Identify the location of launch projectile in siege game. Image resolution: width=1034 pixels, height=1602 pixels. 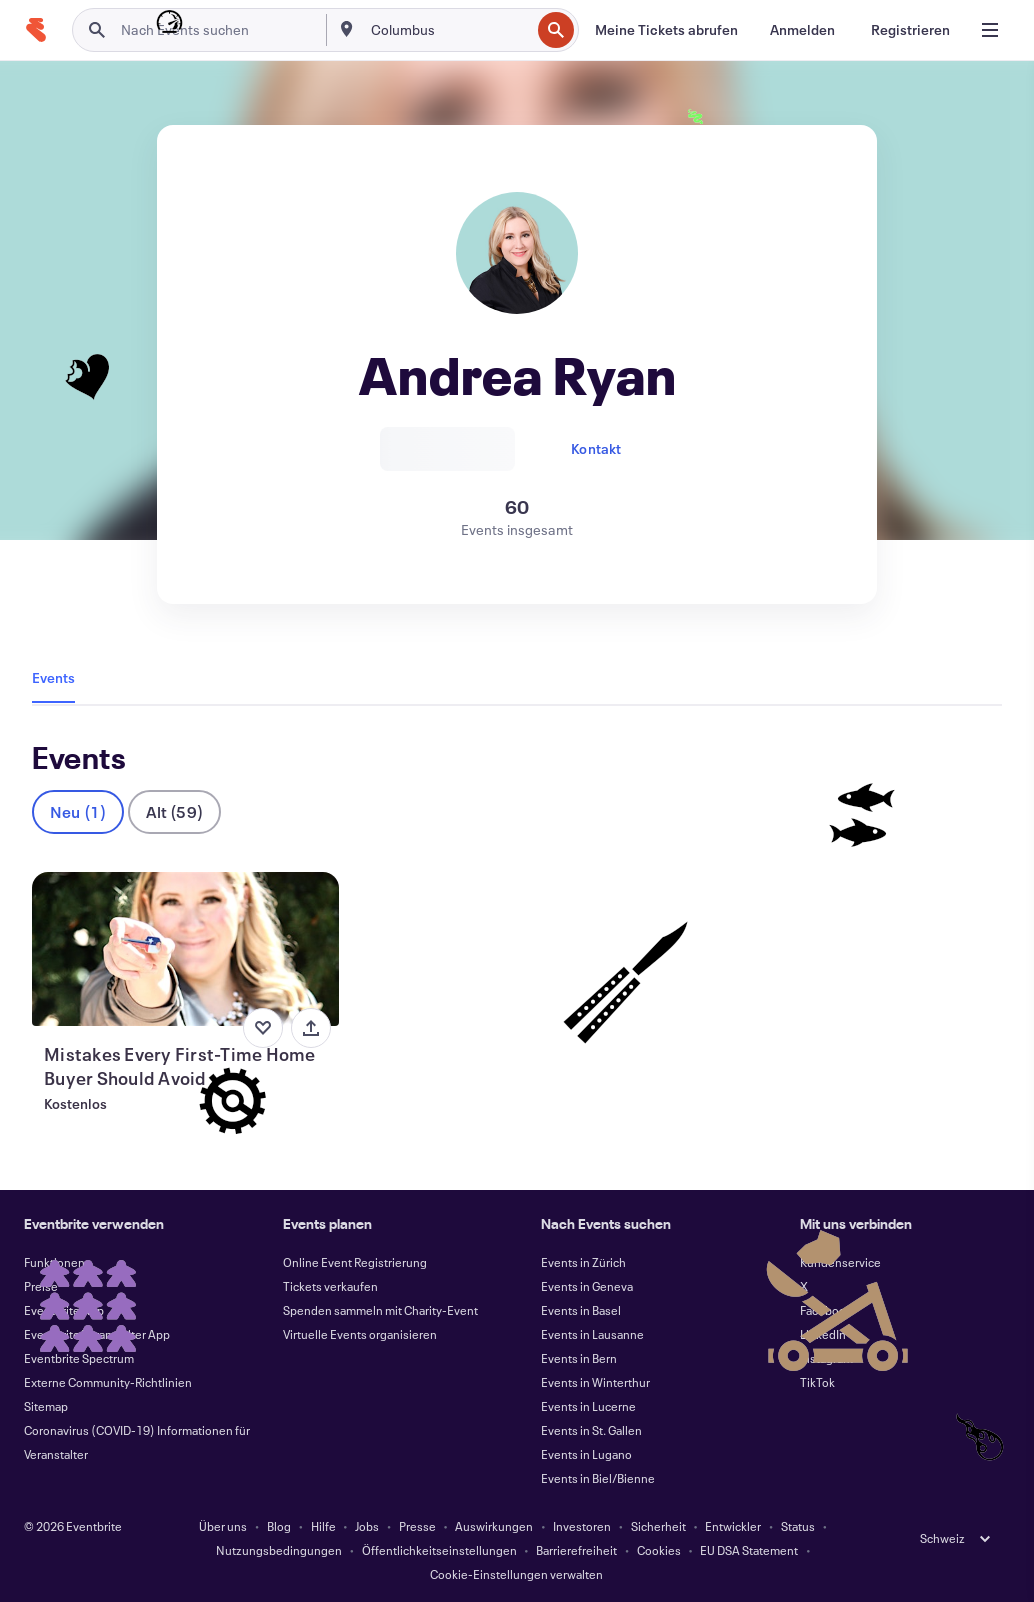
(838, 1298).